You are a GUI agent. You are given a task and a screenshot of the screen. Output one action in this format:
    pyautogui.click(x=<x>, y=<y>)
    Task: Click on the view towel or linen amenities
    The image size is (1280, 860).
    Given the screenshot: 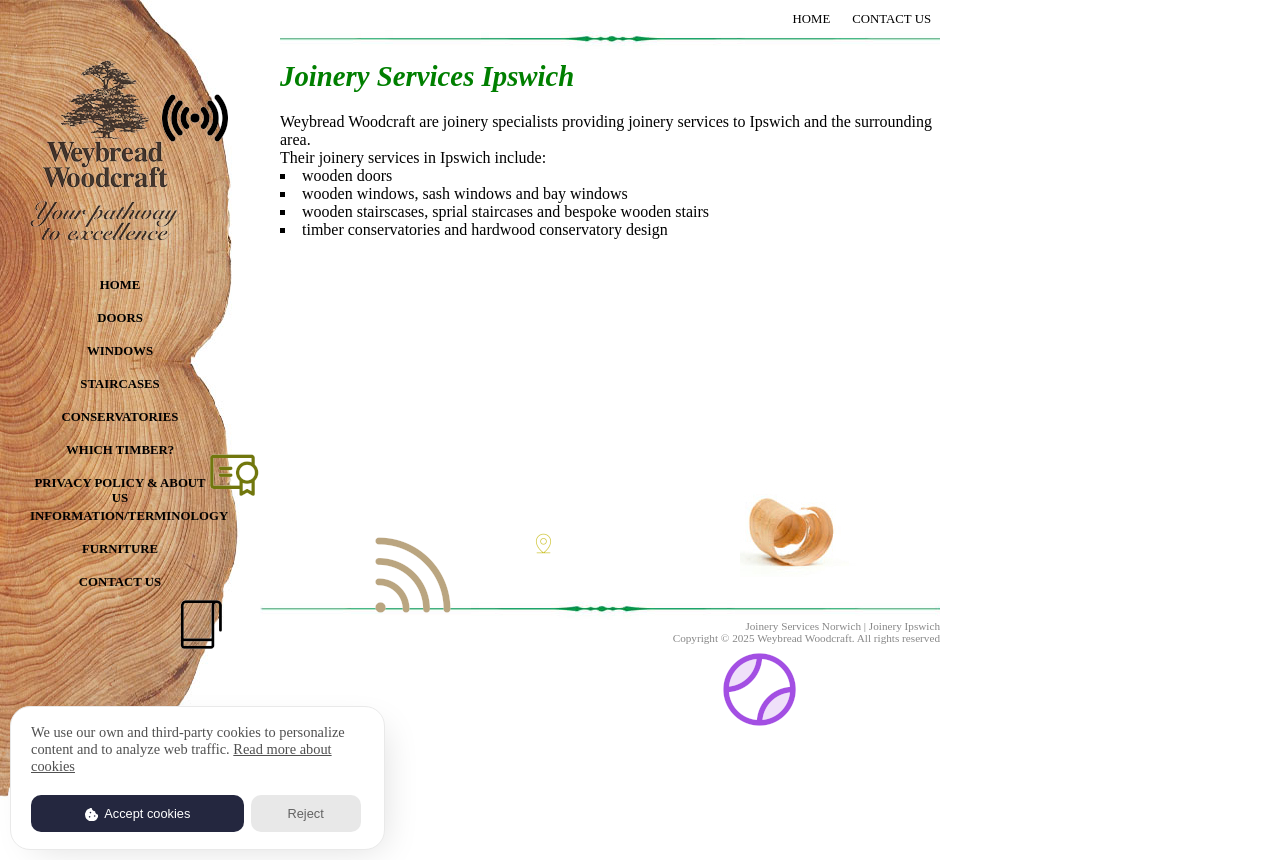 What is the action you would take?
    pyautogui.click(x=199, y=624)
    